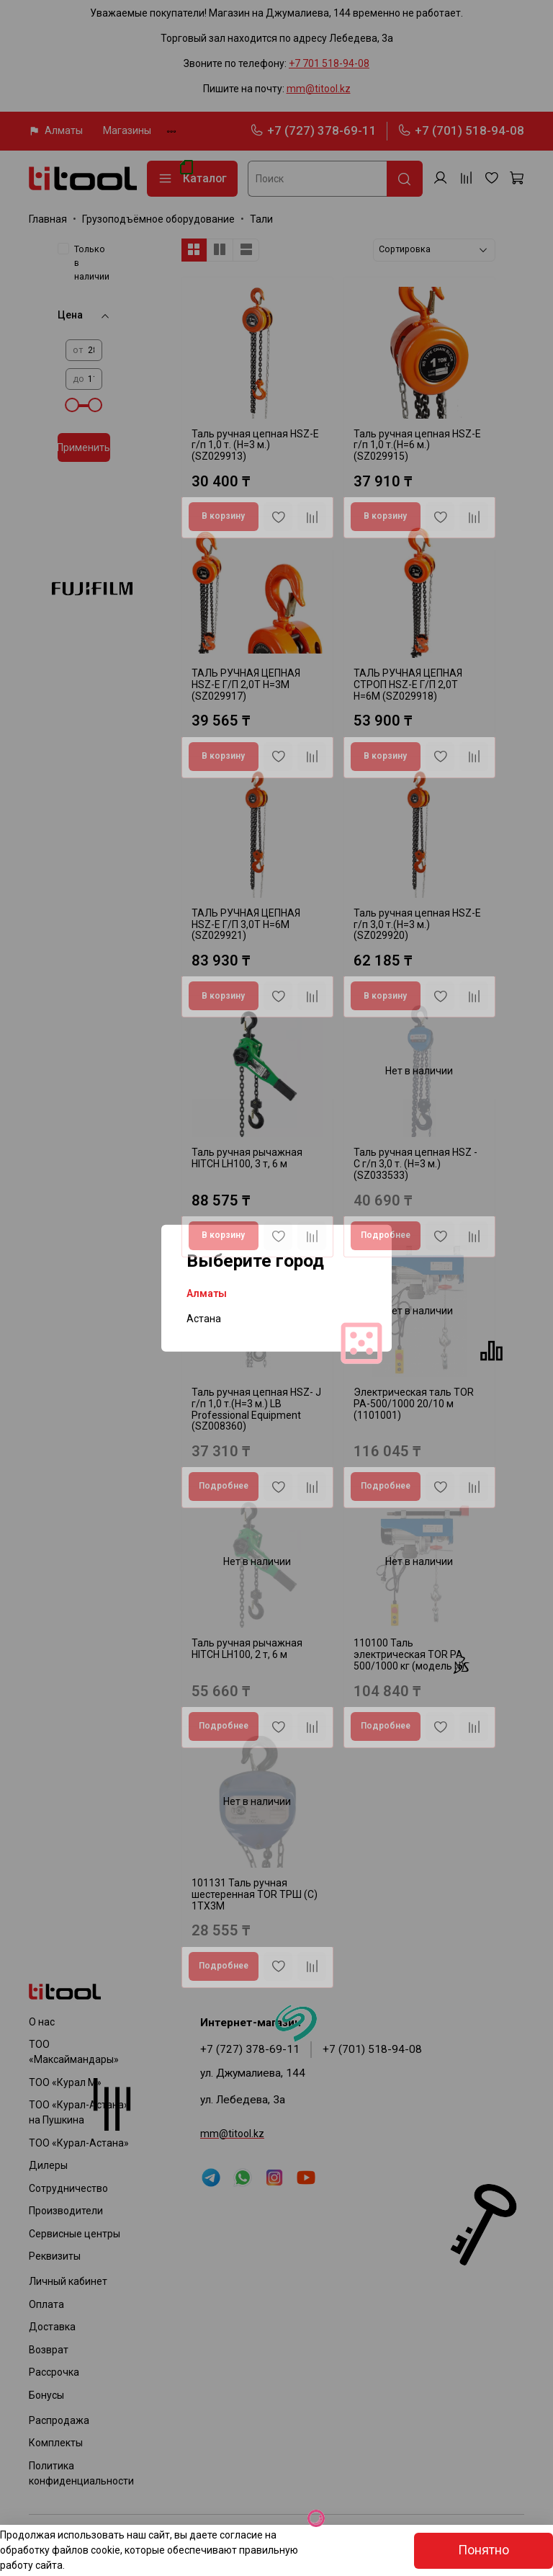 The width and height of the screenshot is (553, 2576). Describe the element at coordinates (316, 2518) in the screenshot. I see `sitecore branding or logo identifier` at that location.